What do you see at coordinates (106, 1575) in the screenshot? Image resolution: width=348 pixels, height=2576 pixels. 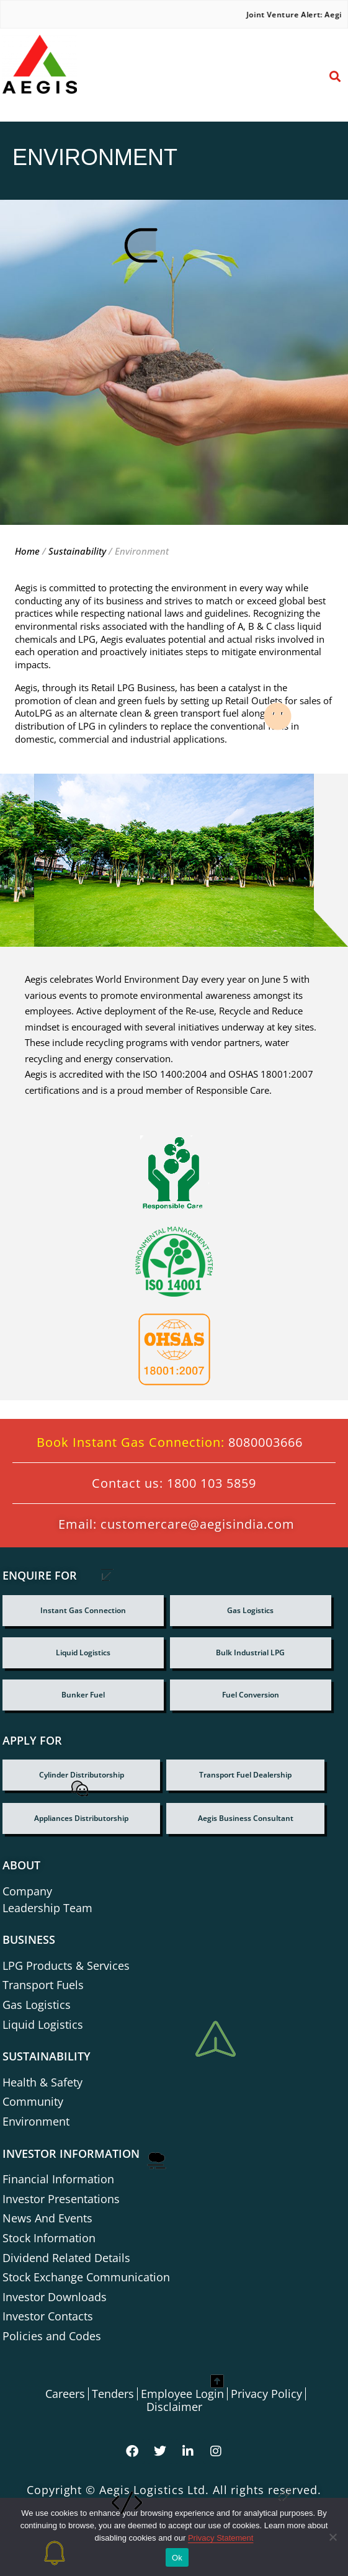 I see `move item to bottom-left corner` at bounding box center [106, 1575].